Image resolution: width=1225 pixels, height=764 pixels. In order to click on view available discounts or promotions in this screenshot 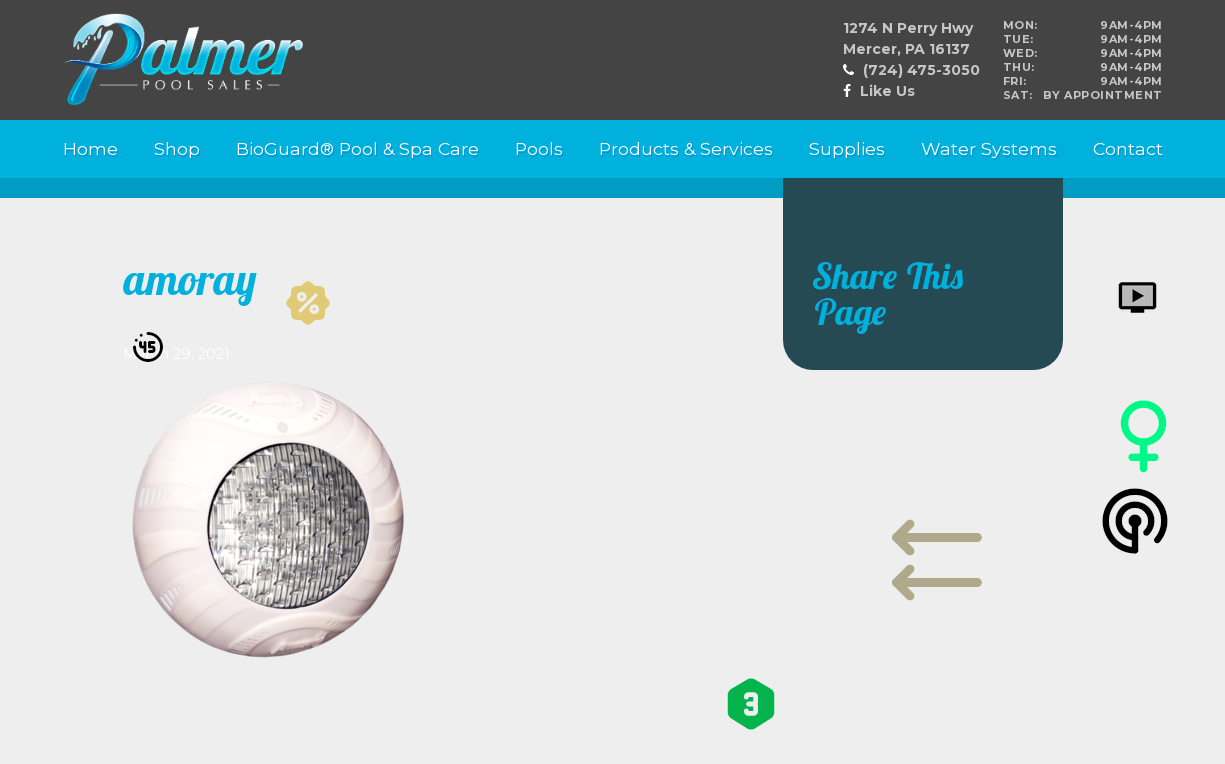, I will do `click(308, 303)`.